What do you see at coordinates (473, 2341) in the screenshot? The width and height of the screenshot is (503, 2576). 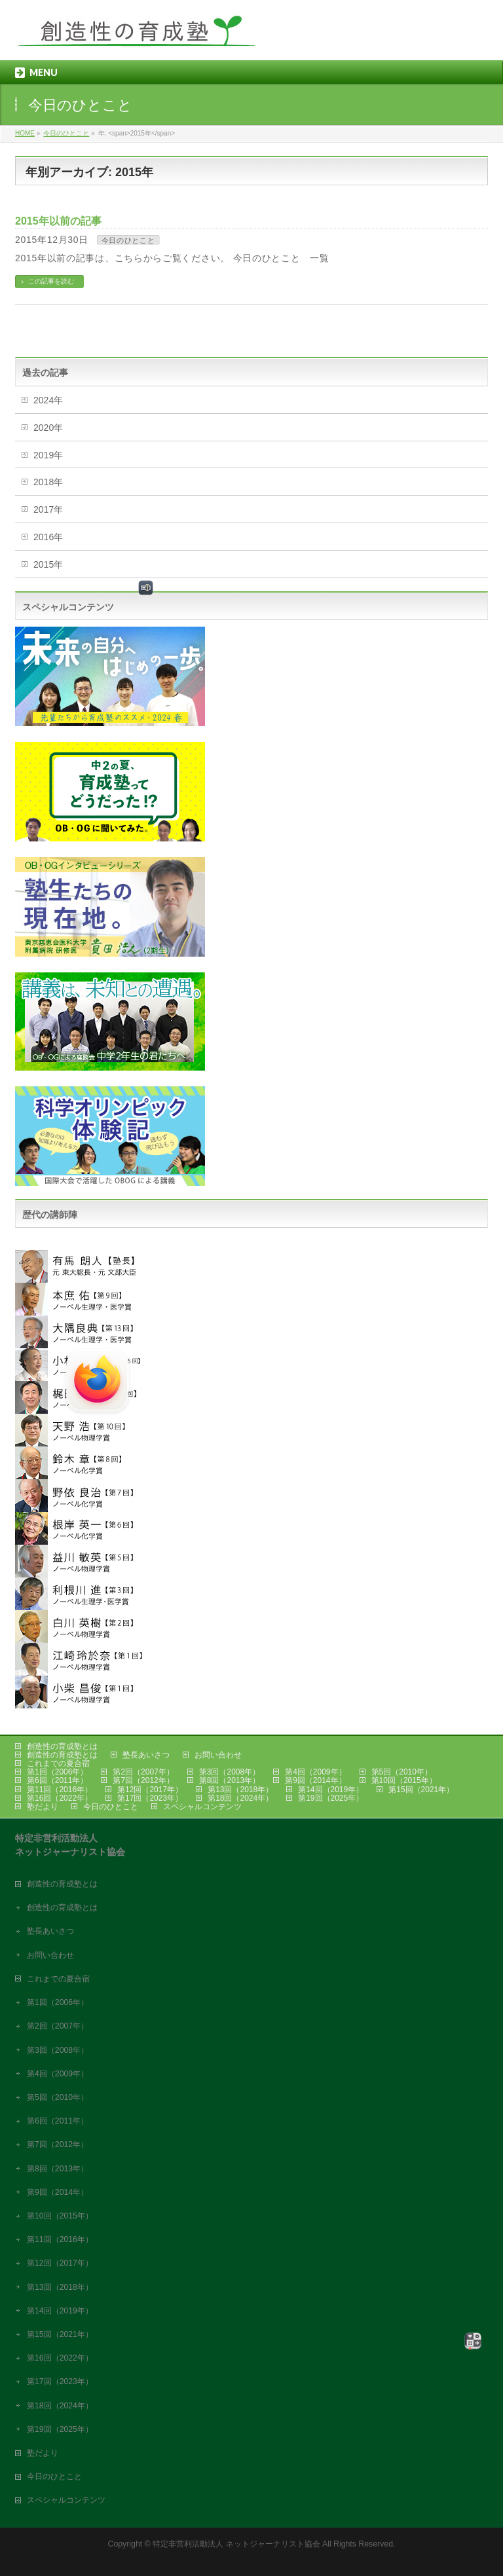 I see `open the icon library app` at bounding box center [473, 2341].